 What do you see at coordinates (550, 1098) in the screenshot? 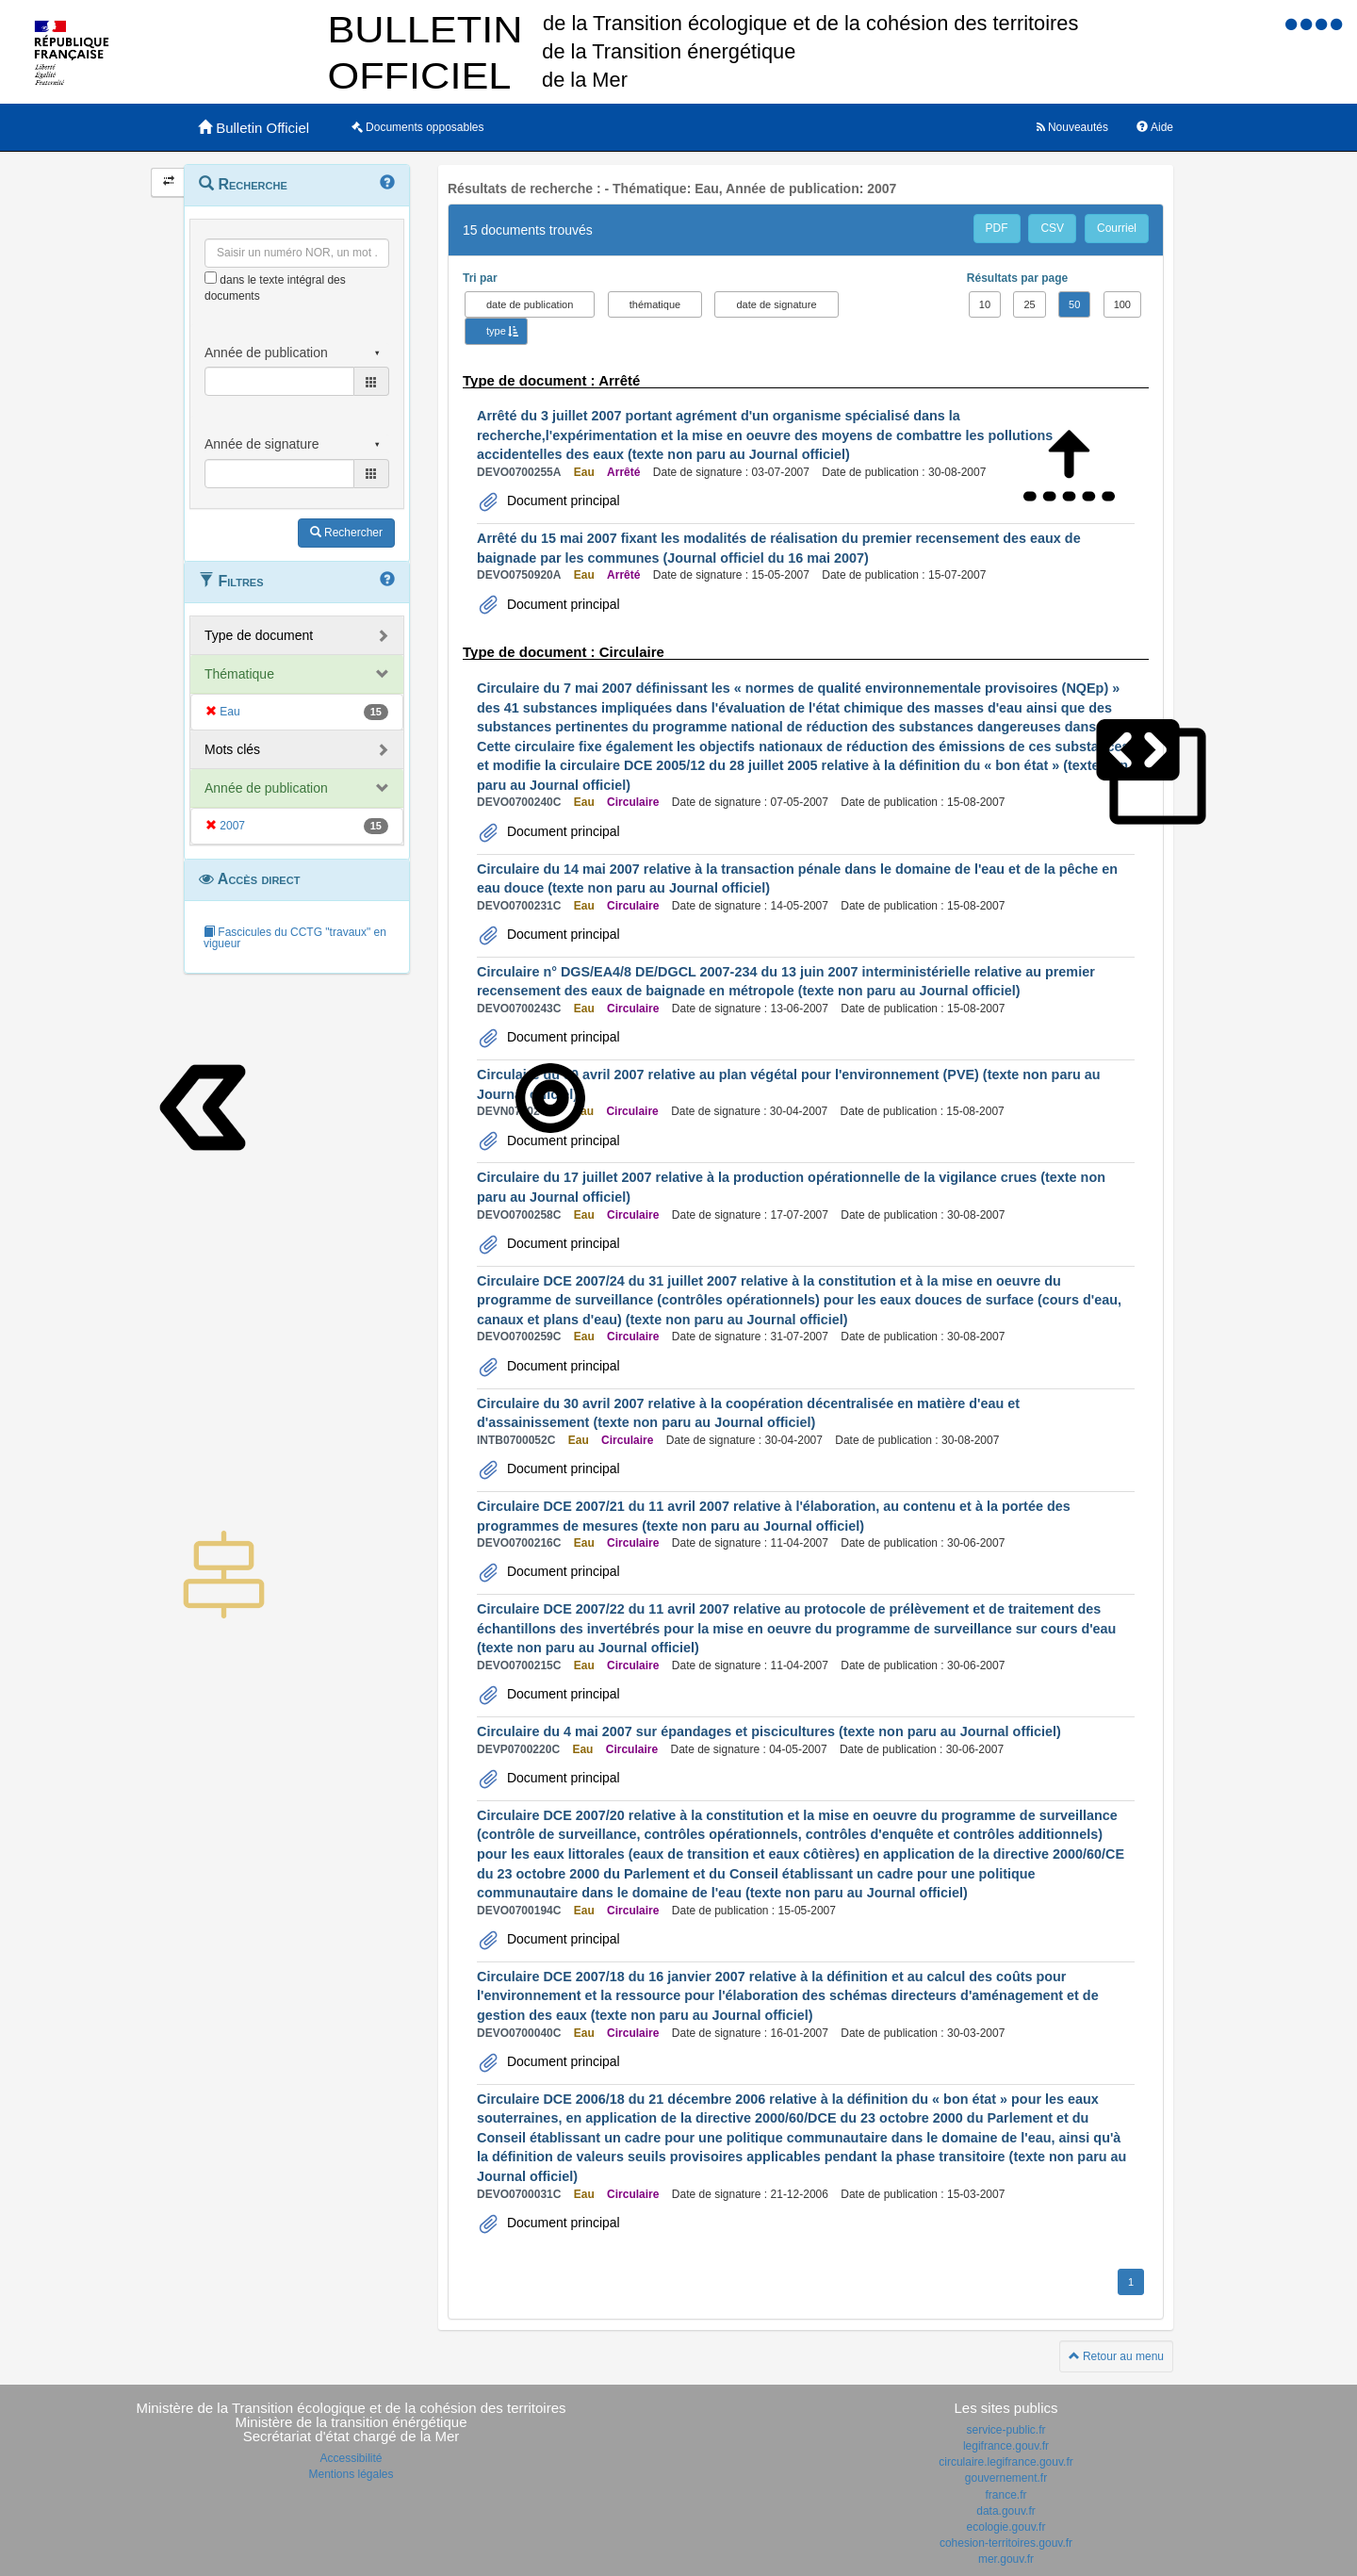
I see `an open issue in your feed` at bounding box center [550, 1098].